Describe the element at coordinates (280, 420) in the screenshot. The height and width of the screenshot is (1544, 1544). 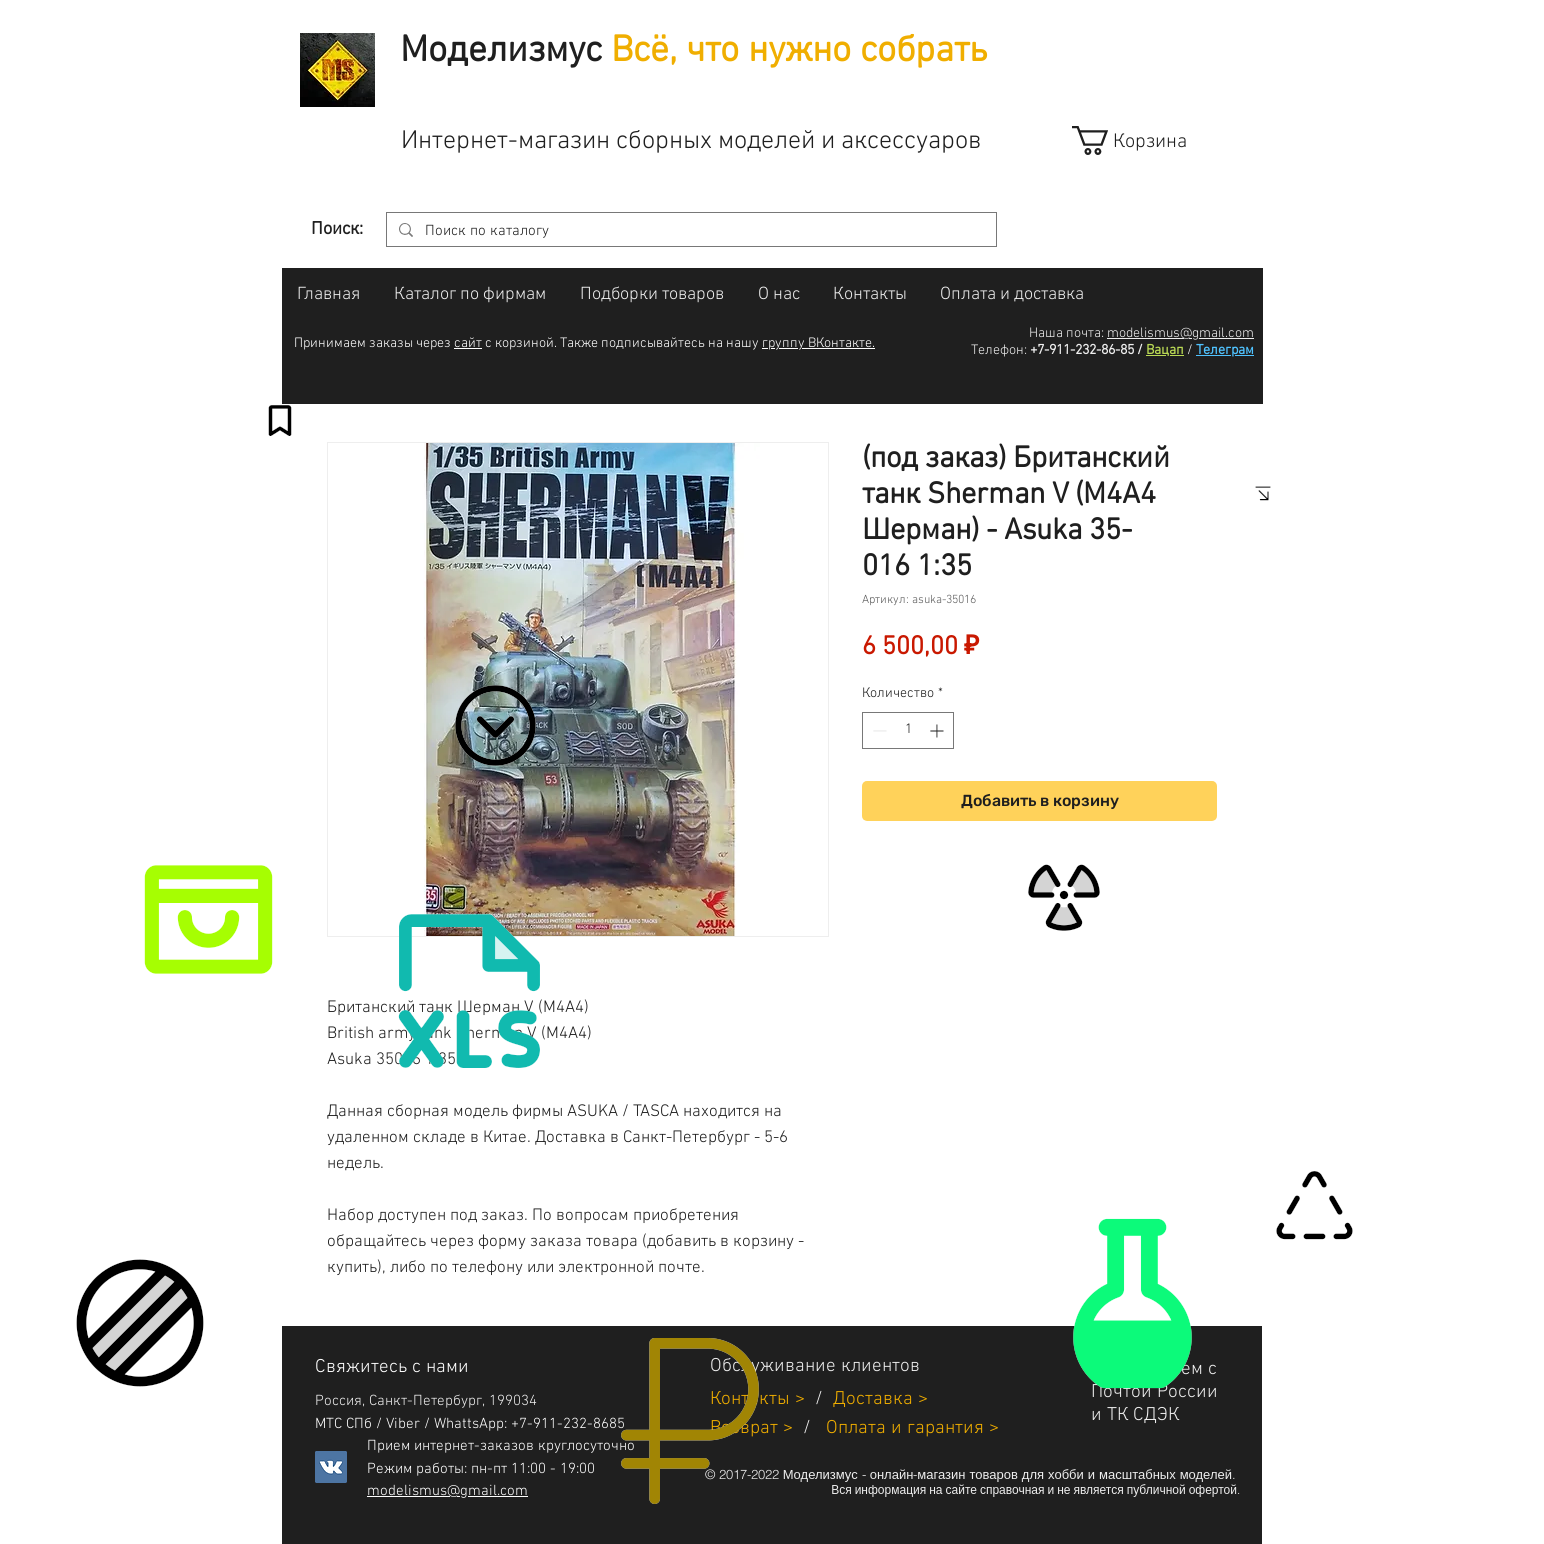
I see `bookmark this item` at that location.